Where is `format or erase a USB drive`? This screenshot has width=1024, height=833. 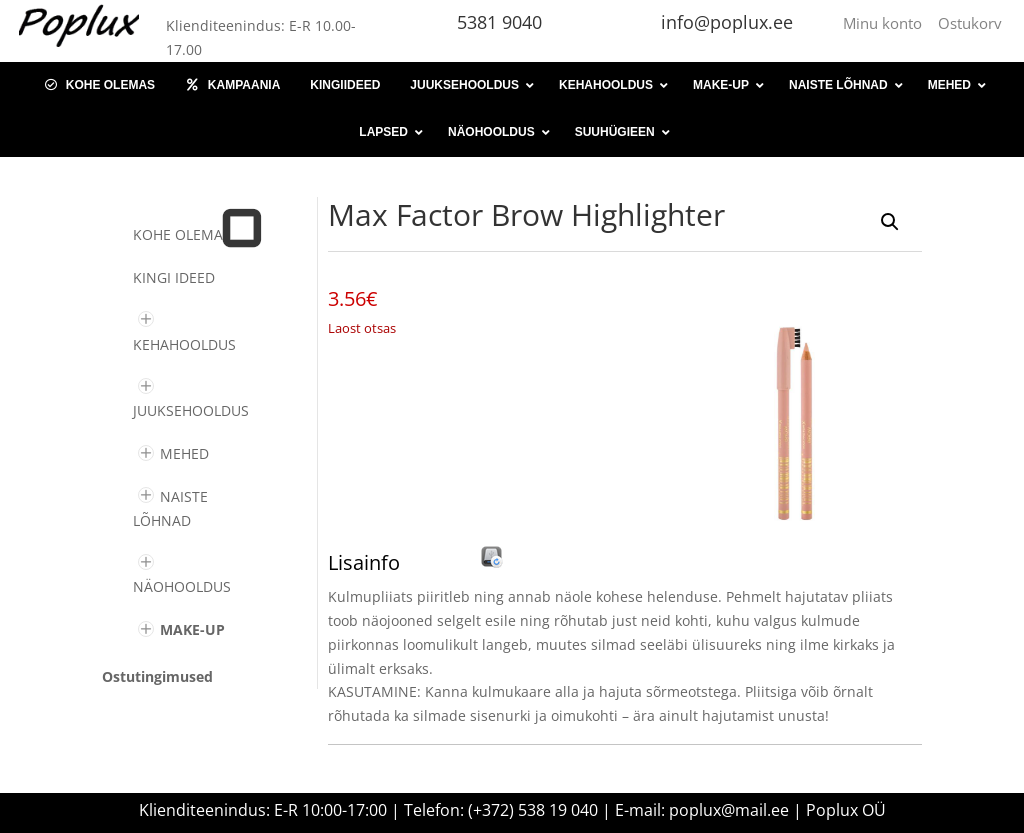 format or erase a USB drive is located at coordinates (491, 556).